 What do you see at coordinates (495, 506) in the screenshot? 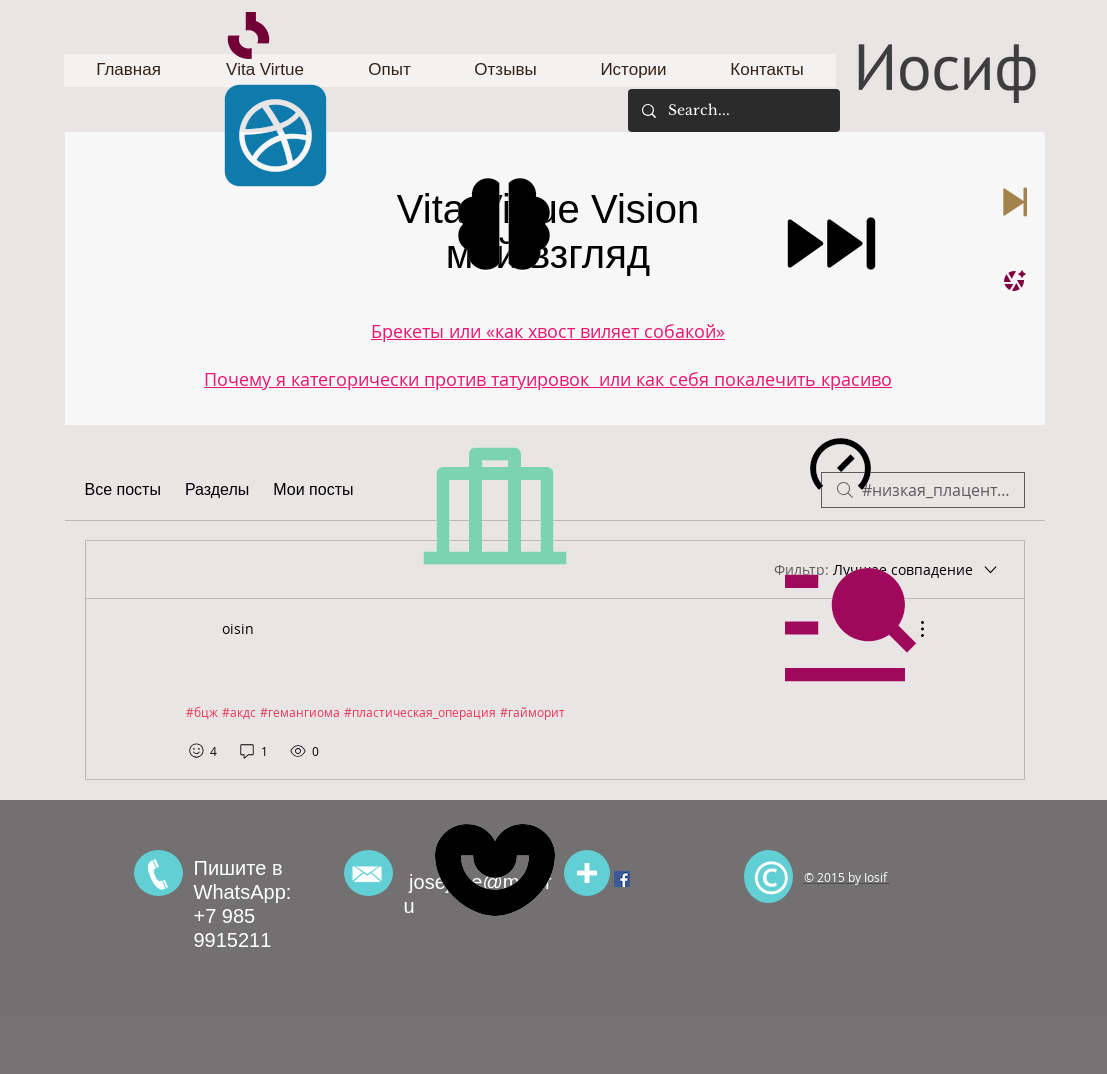
I see `luggage deposit or storage location` at bounding box center [495, 506].